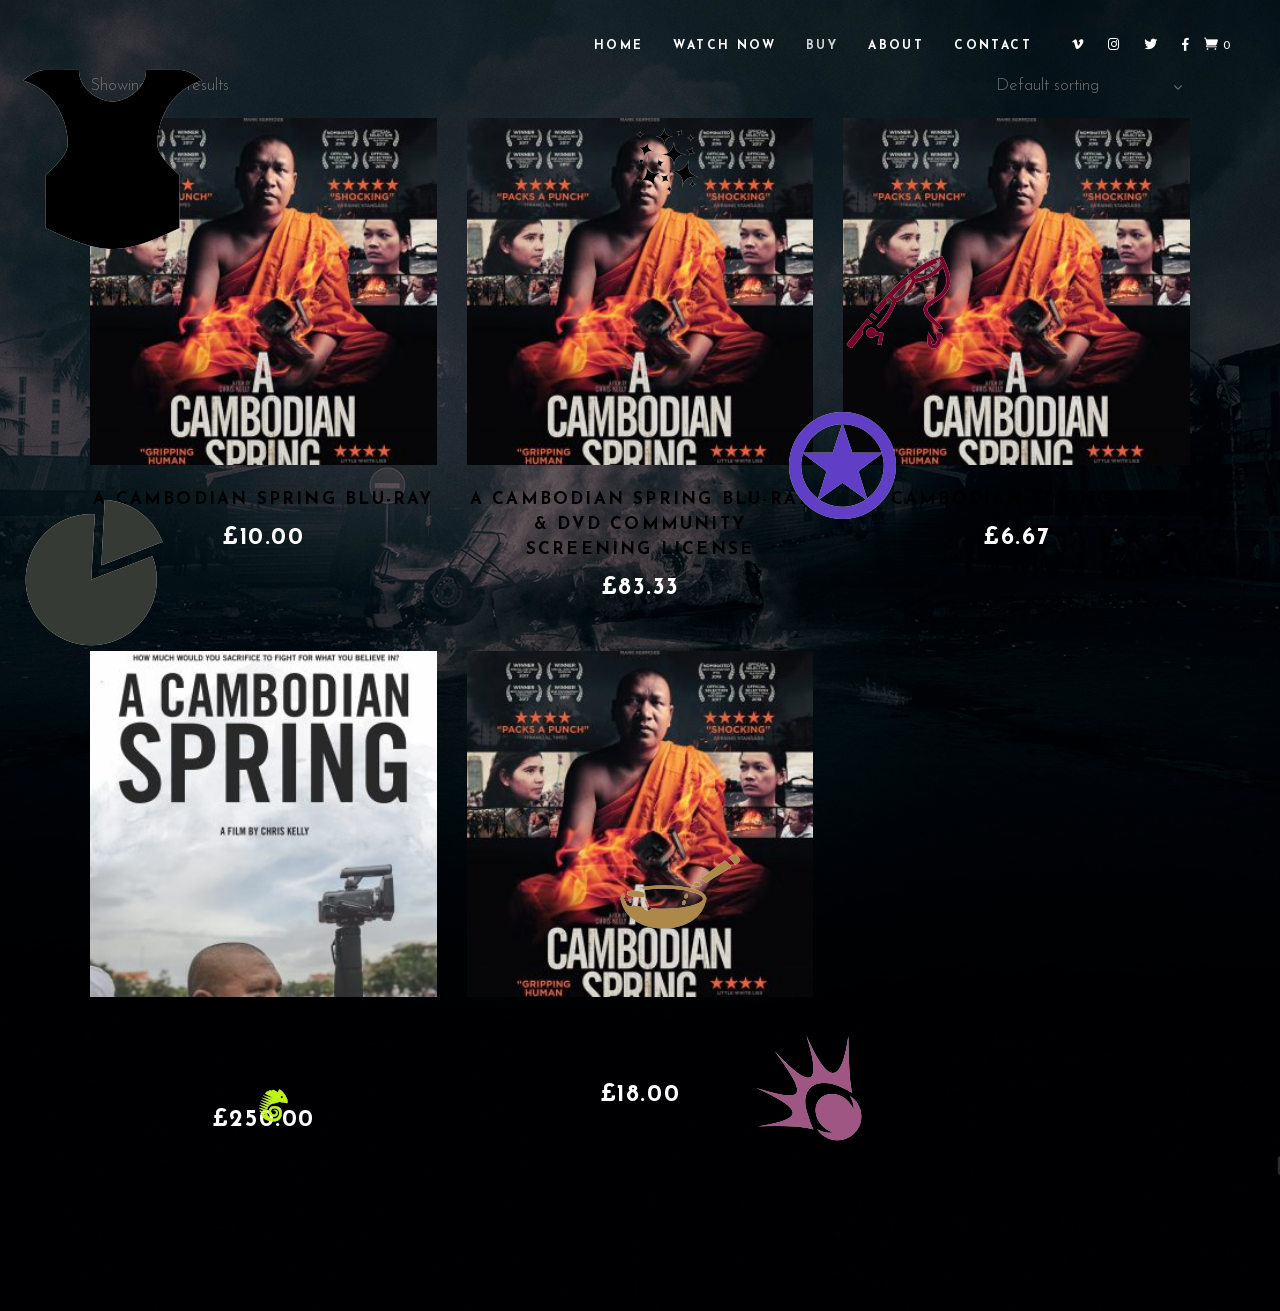 The image size is (1280, 1311). I want to click on access fishing mini-game or activity, so click(898, 302).